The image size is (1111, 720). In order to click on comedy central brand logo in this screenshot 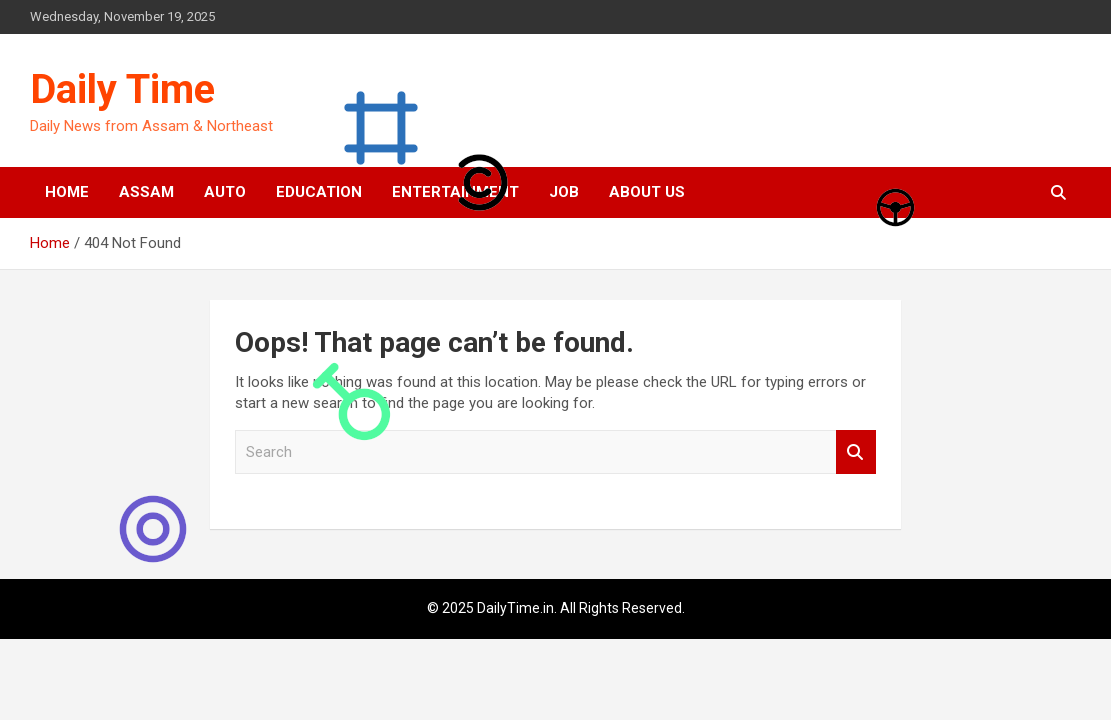, I will do `click(482, 182)`.